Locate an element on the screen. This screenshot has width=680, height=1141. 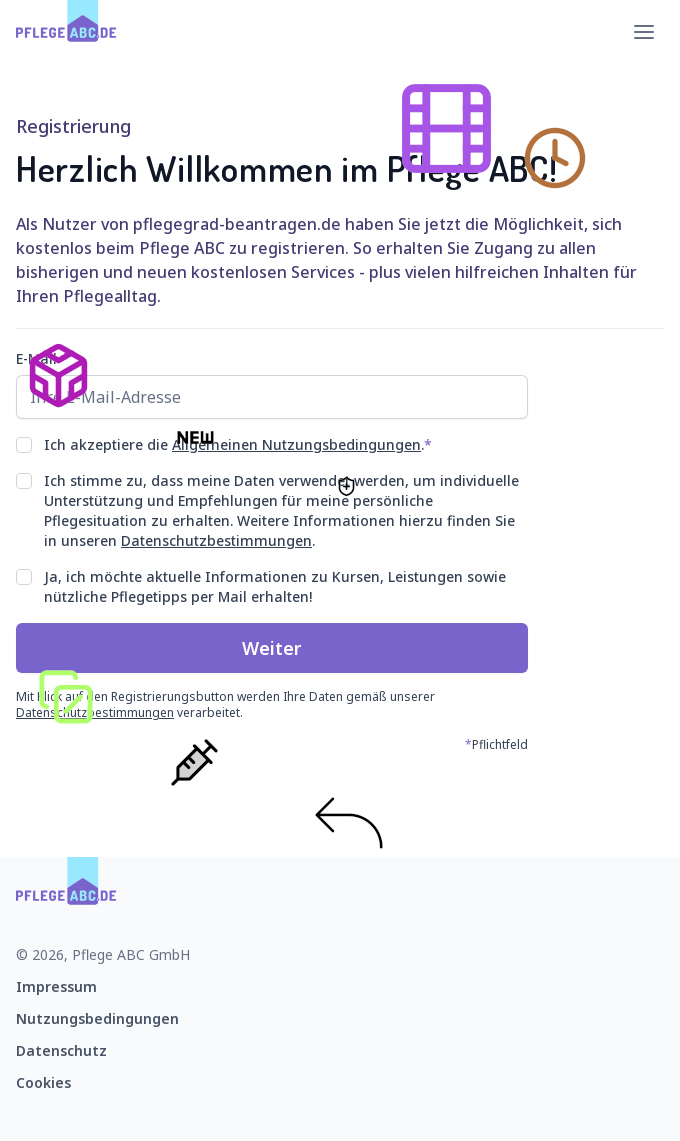
go back to previous screen is located at coordinates (349, 823).